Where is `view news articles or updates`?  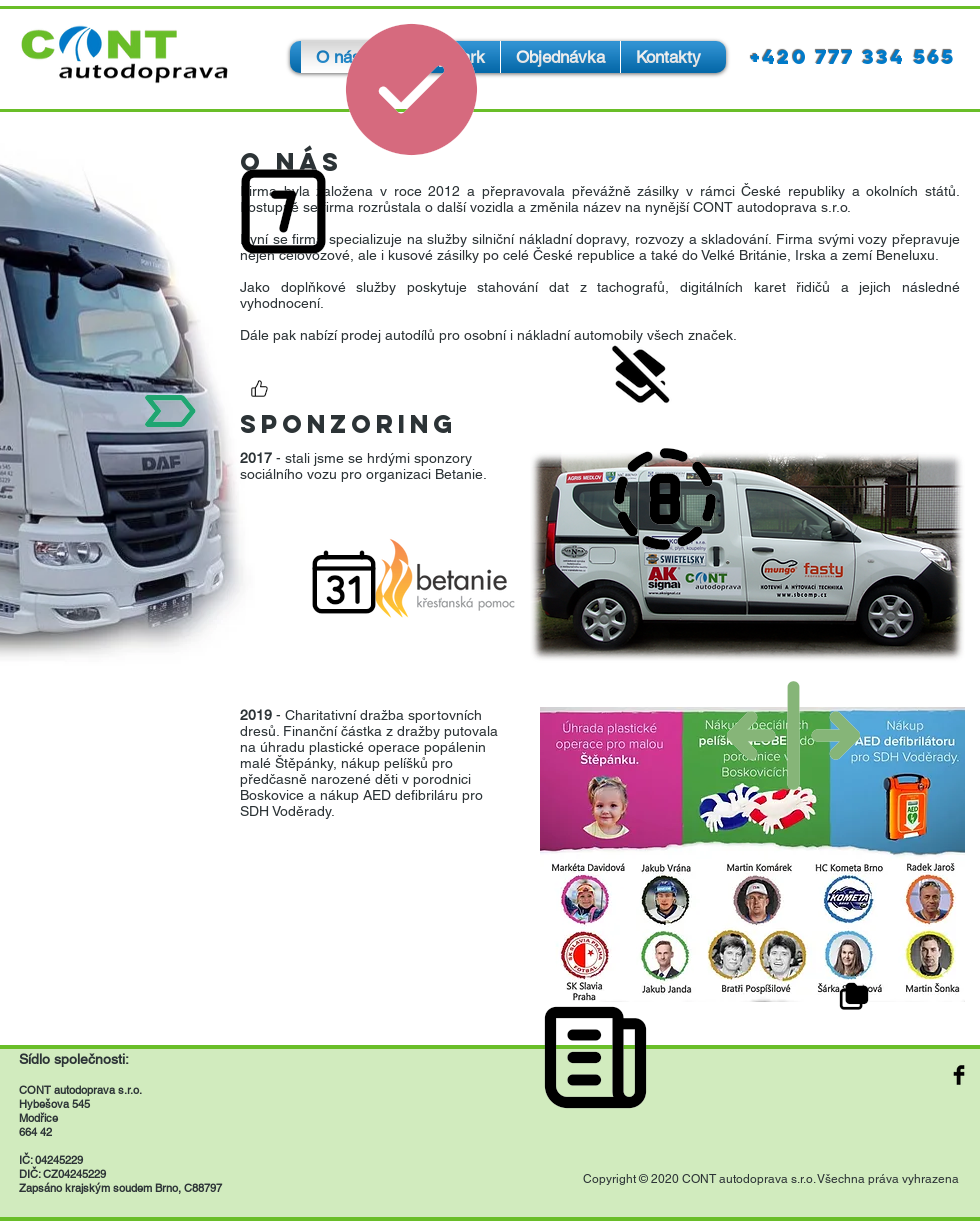 view news articles or updates is located at coordinates (595, 1057).